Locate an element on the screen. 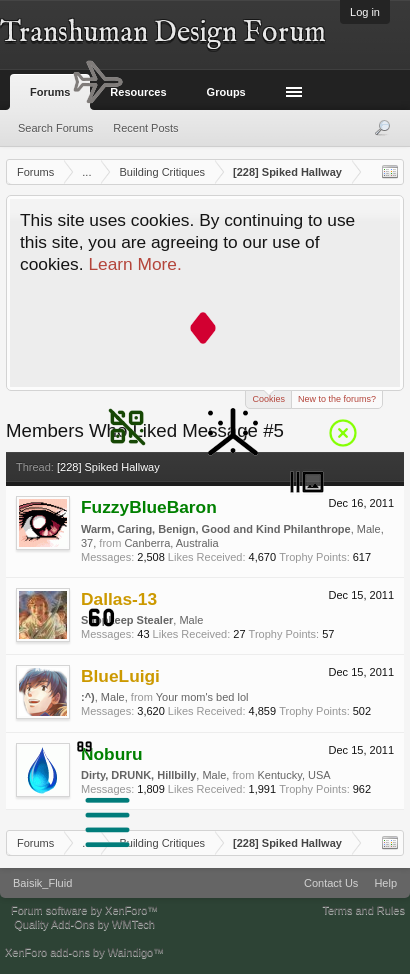 The image size is (410, 974). enable burst mode for rapid photo capture is located at coordinates (307, 482).